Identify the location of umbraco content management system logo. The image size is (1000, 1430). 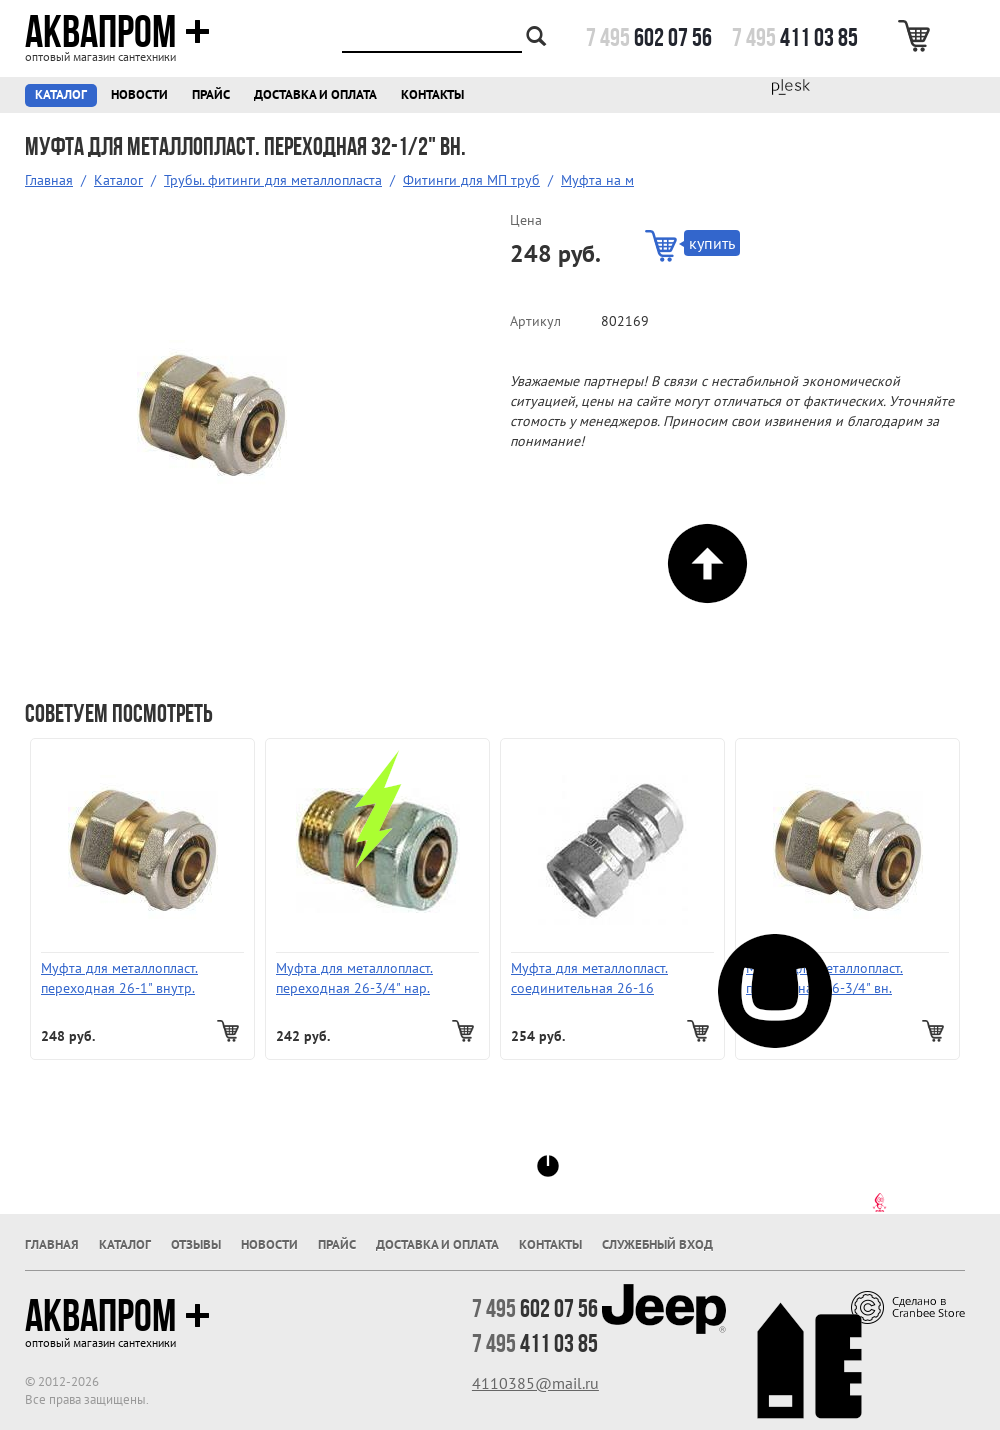
(775, 991).